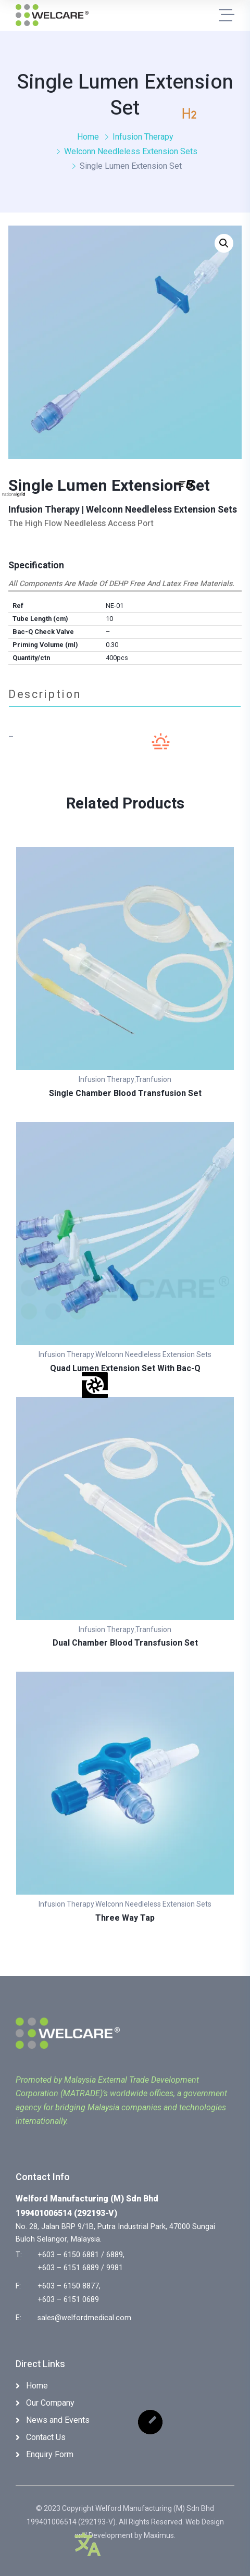 The width and height of the screenshot is (250, 2576). Describe the element at coordinates (87, 2545) in the screenshot. I see `translate text to another language` at that location.